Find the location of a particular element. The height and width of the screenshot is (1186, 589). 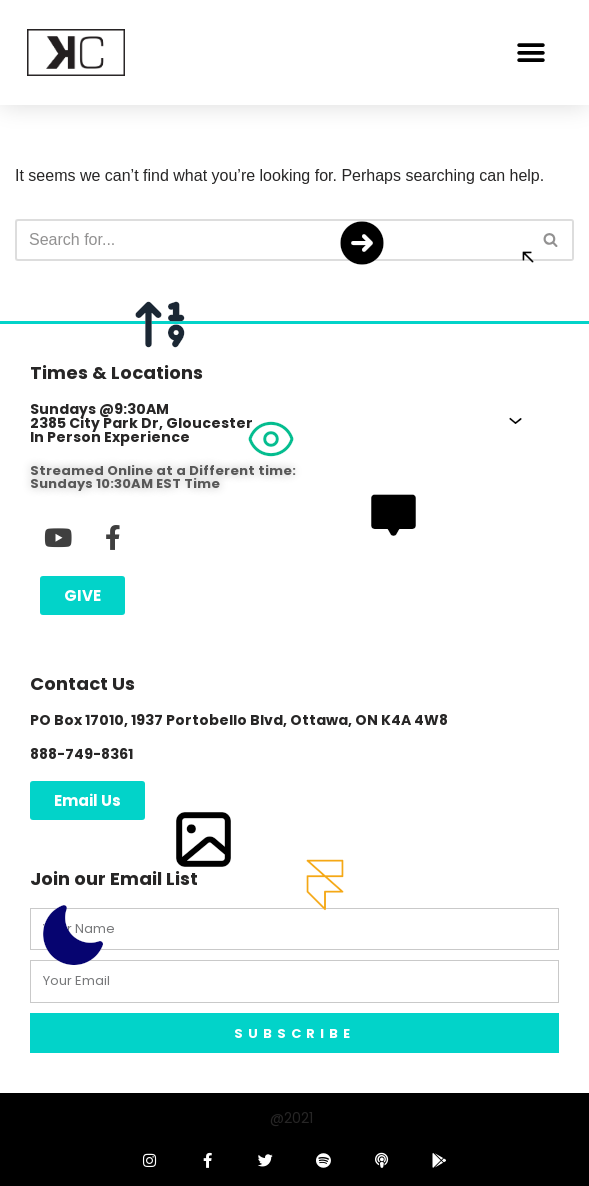

view image or photo is located at coordinates (203, 839).